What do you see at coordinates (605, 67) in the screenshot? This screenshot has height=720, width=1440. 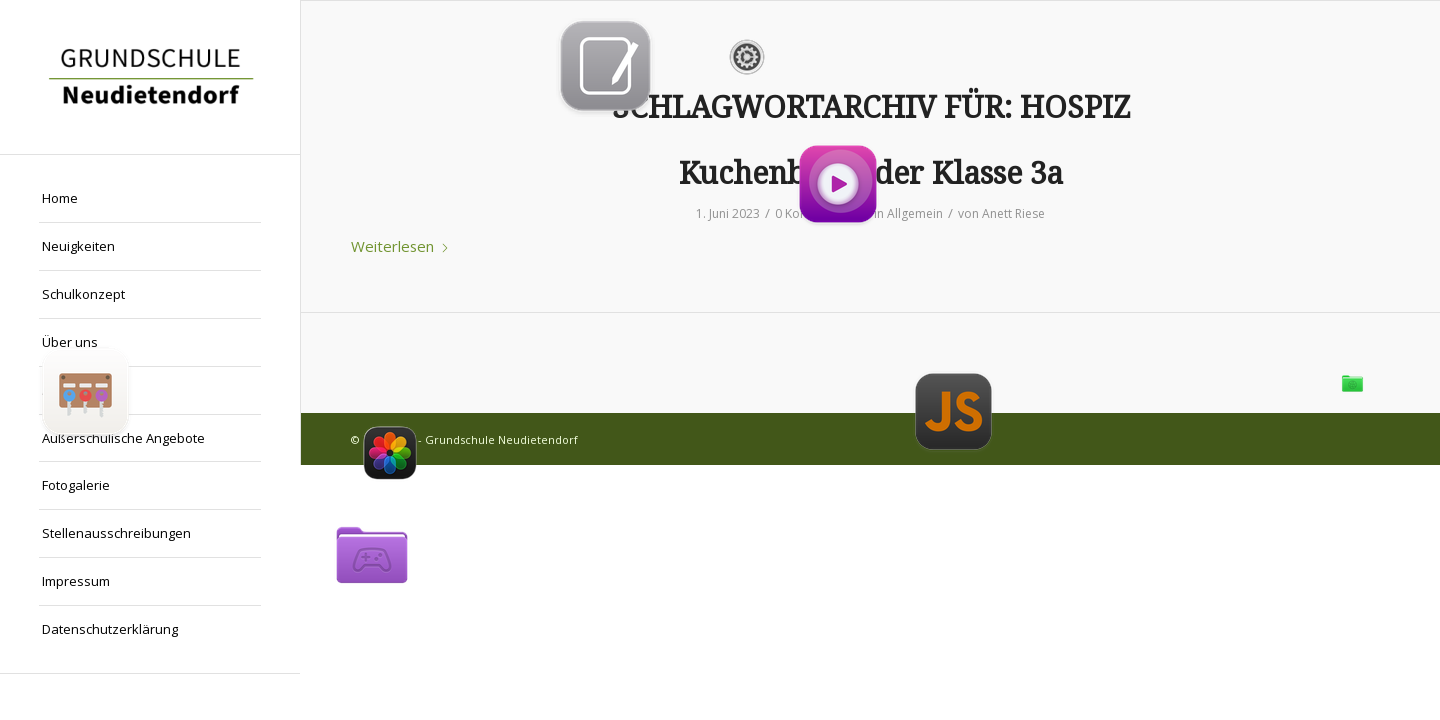 I see `open composer preferences` at bounding box center [605, 67].